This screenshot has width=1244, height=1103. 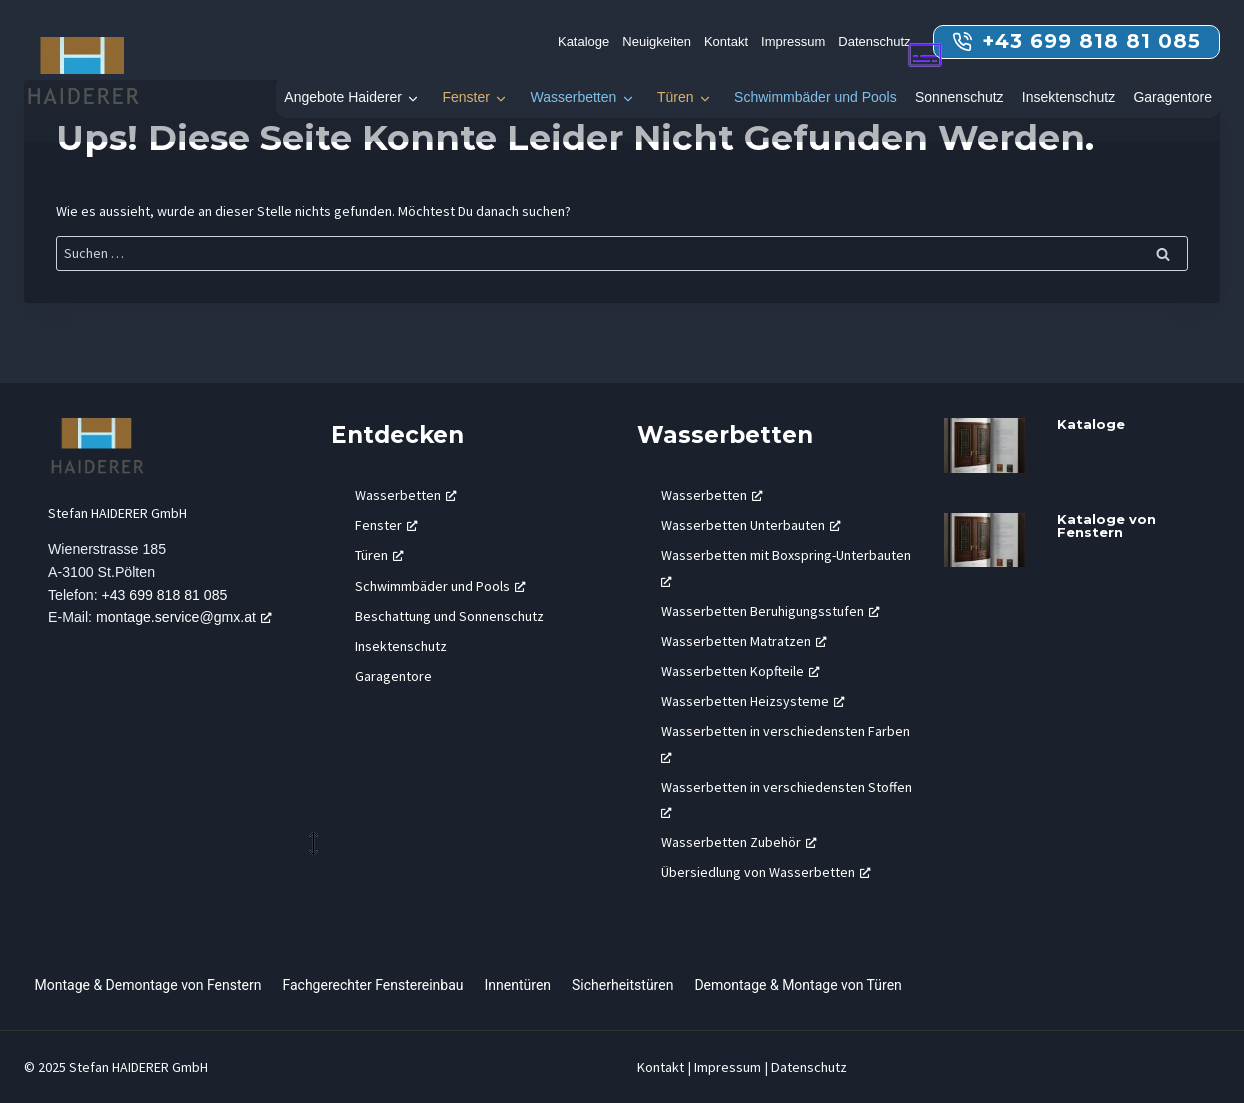 I want to click on enable subtitles or closed captions, so click(x=925, y=55).